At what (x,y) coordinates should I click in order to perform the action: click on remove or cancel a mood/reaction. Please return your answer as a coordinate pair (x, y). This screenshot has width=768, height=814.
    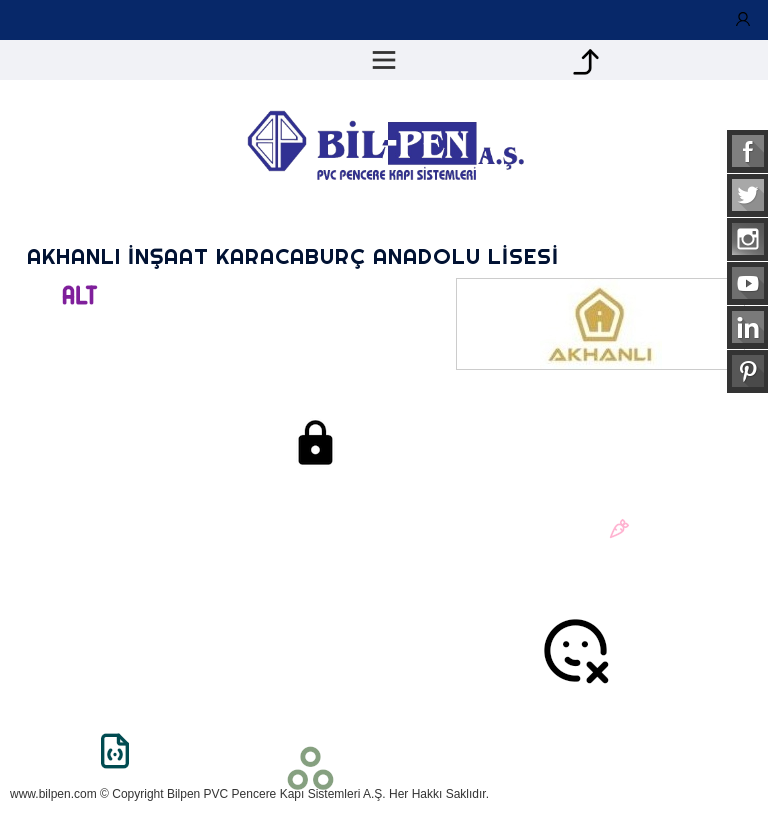
    Looking at the image, I should click on (575, 650).